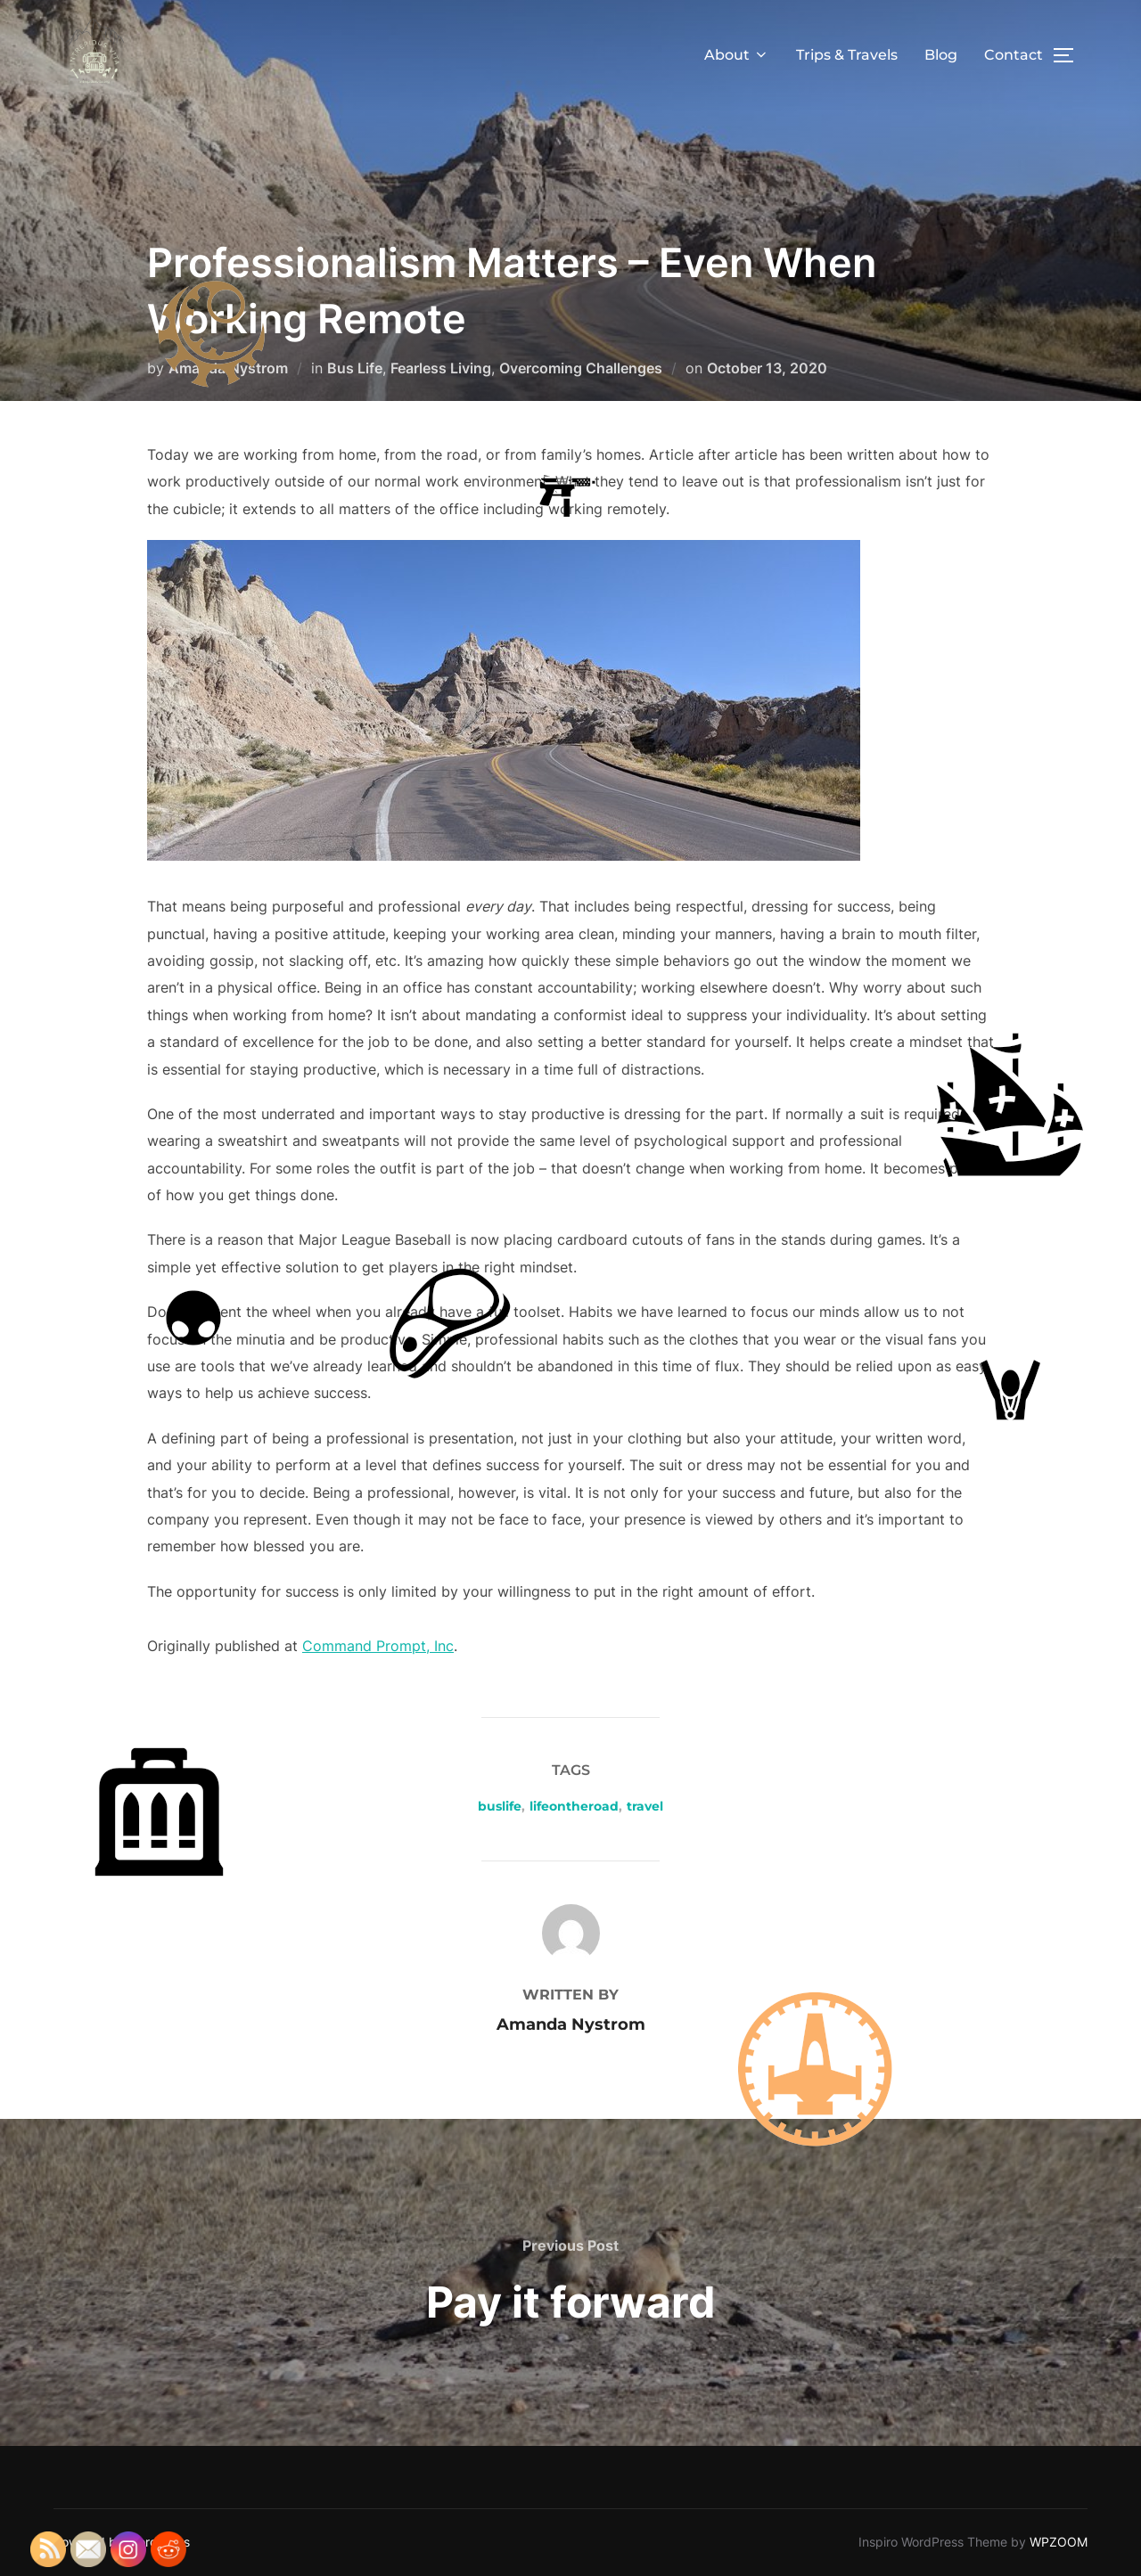  What do you see at coordinates (193, 1318) in the screenshot?
I see `select or summon a soul vessel item` at bounding box center [193, 1318].